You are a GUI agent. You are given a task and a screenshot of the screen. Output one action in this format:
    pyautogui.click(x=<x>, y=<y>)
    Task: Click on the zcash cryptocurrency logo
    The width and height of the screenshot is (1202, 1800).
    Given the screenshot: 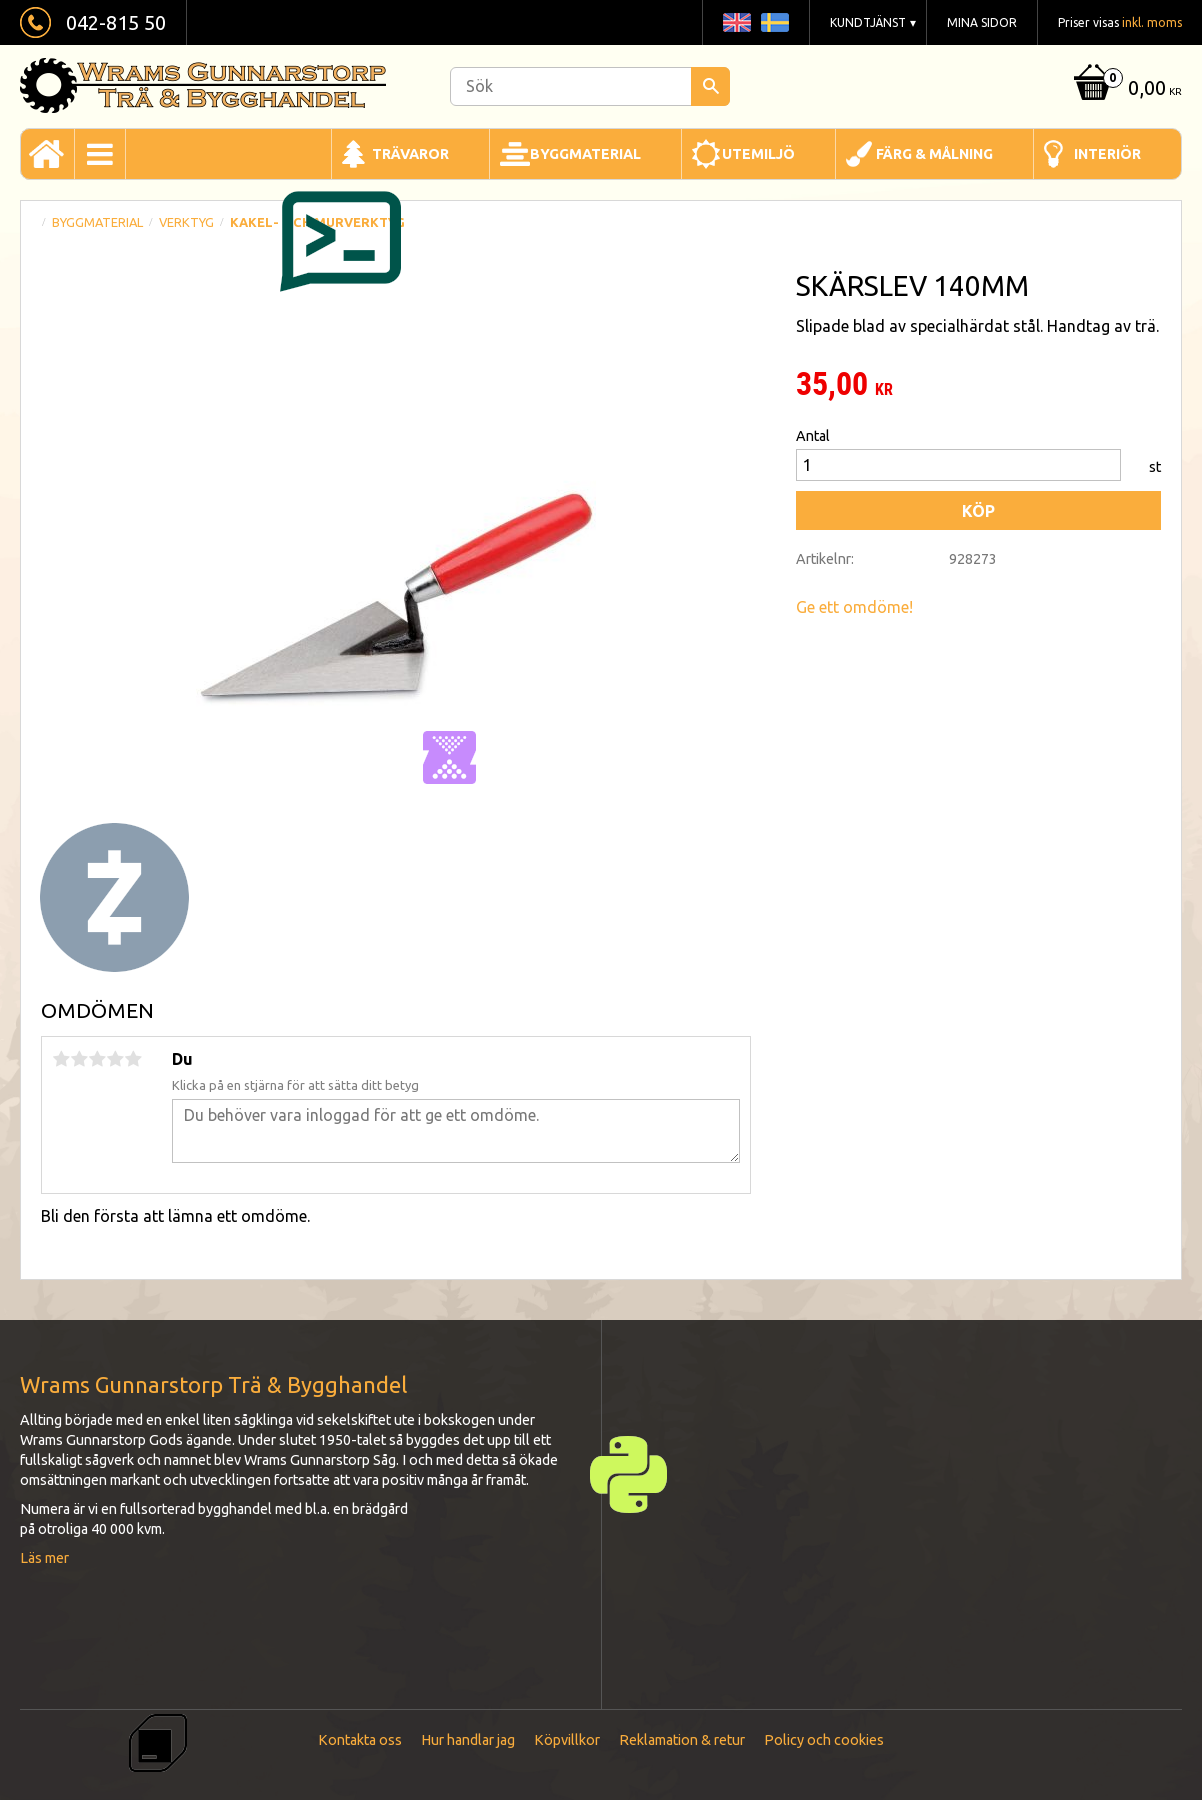 What is the action you would take?
    pyautogui.click(x=114, y=897)
    